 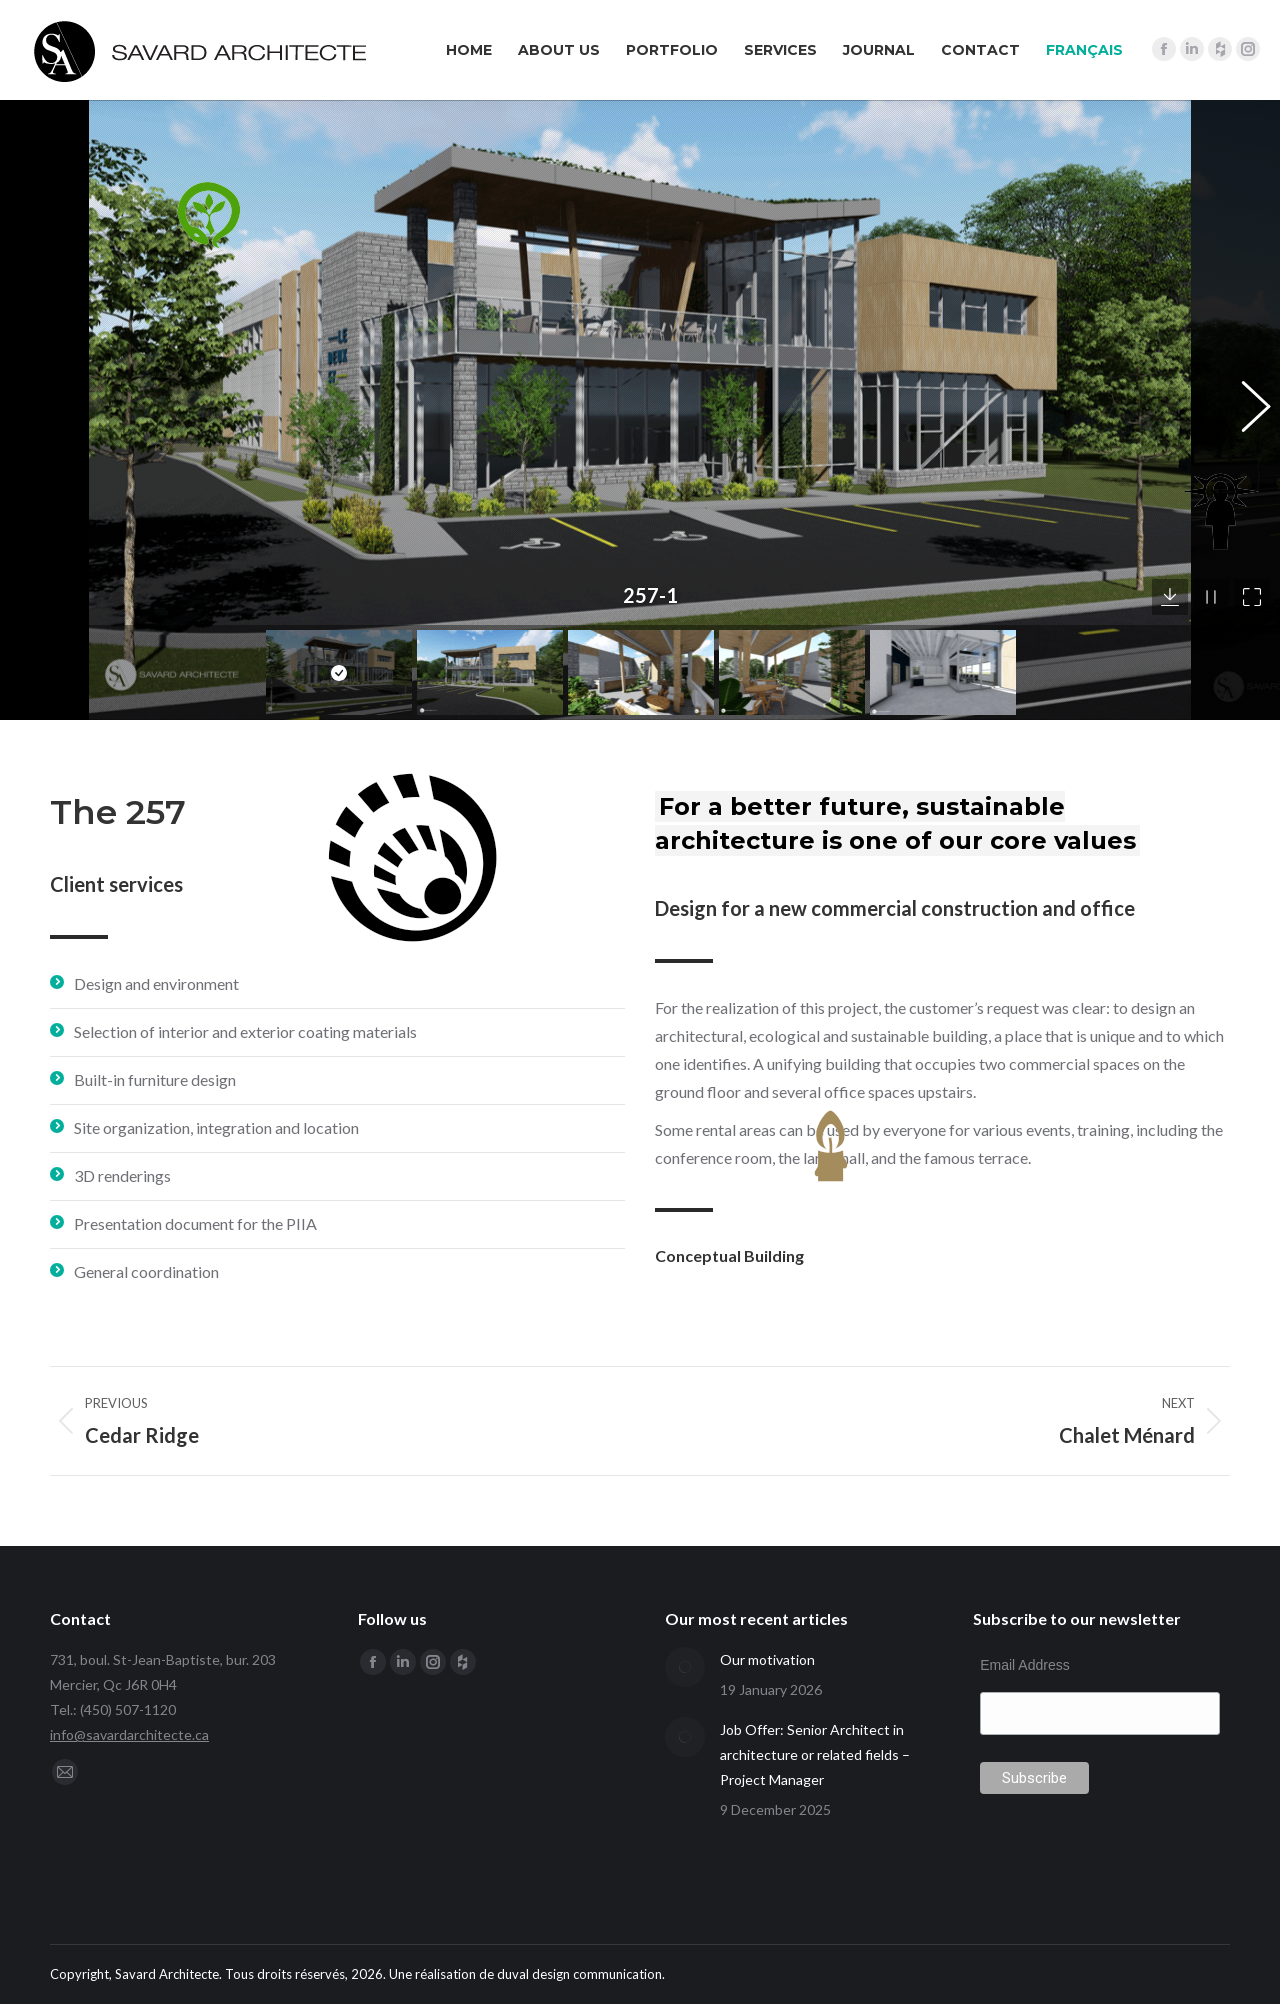 What do you see at coordinates (412, 857) in the screenshot?
I see `activate sonic or speed boost ability` at bounding box center [412, 857].